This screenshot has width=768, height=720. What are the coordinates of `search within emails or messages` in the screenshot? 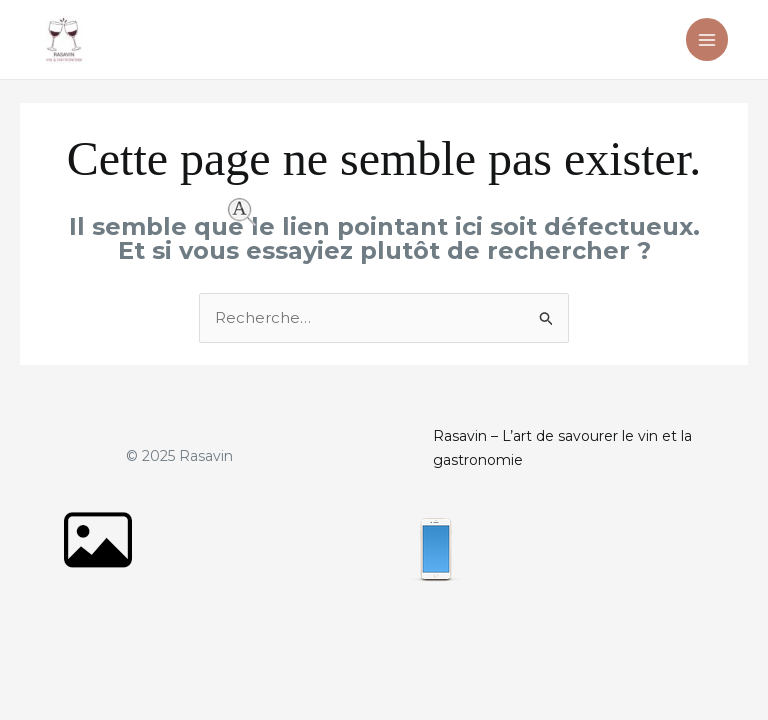 It's located at (241, 211).